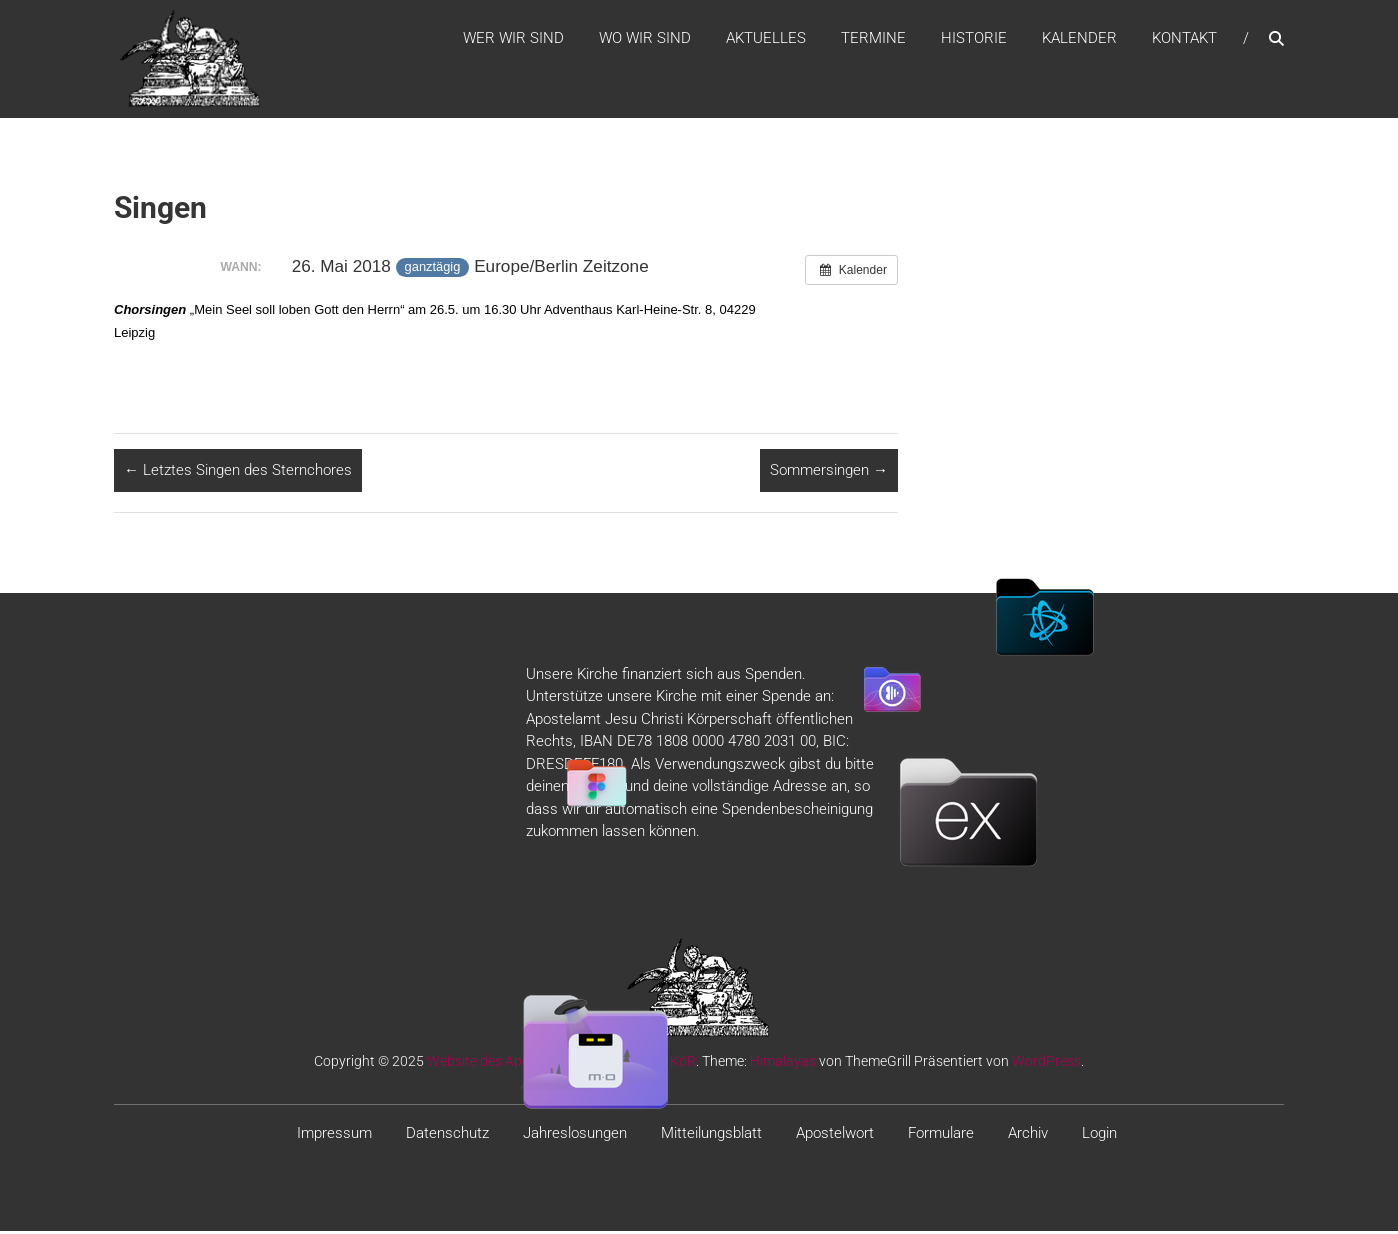 This screenshot has width=1398, height=1234. What do you see at coordinates (595, 1058) in the screenshot?
I see `open motrix download manager folder` at bounding box center [595, 1058].